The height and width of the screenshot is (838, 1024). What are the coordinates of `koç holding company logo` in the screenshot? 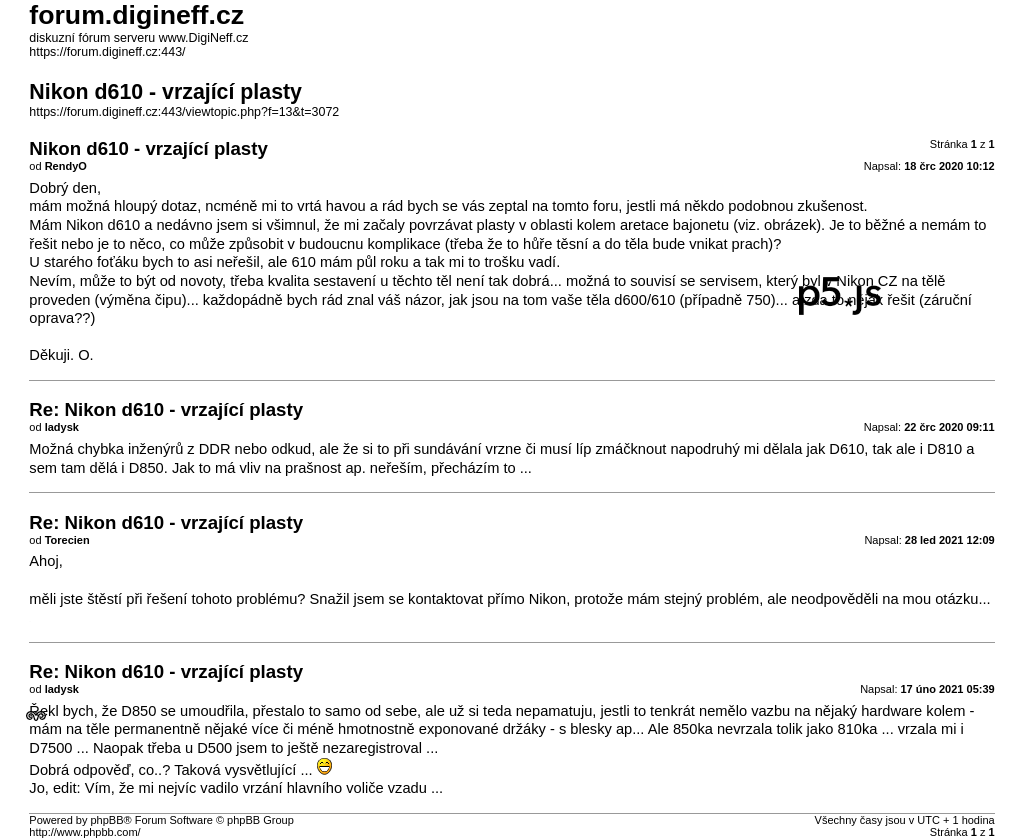 It's located at (36, 716).